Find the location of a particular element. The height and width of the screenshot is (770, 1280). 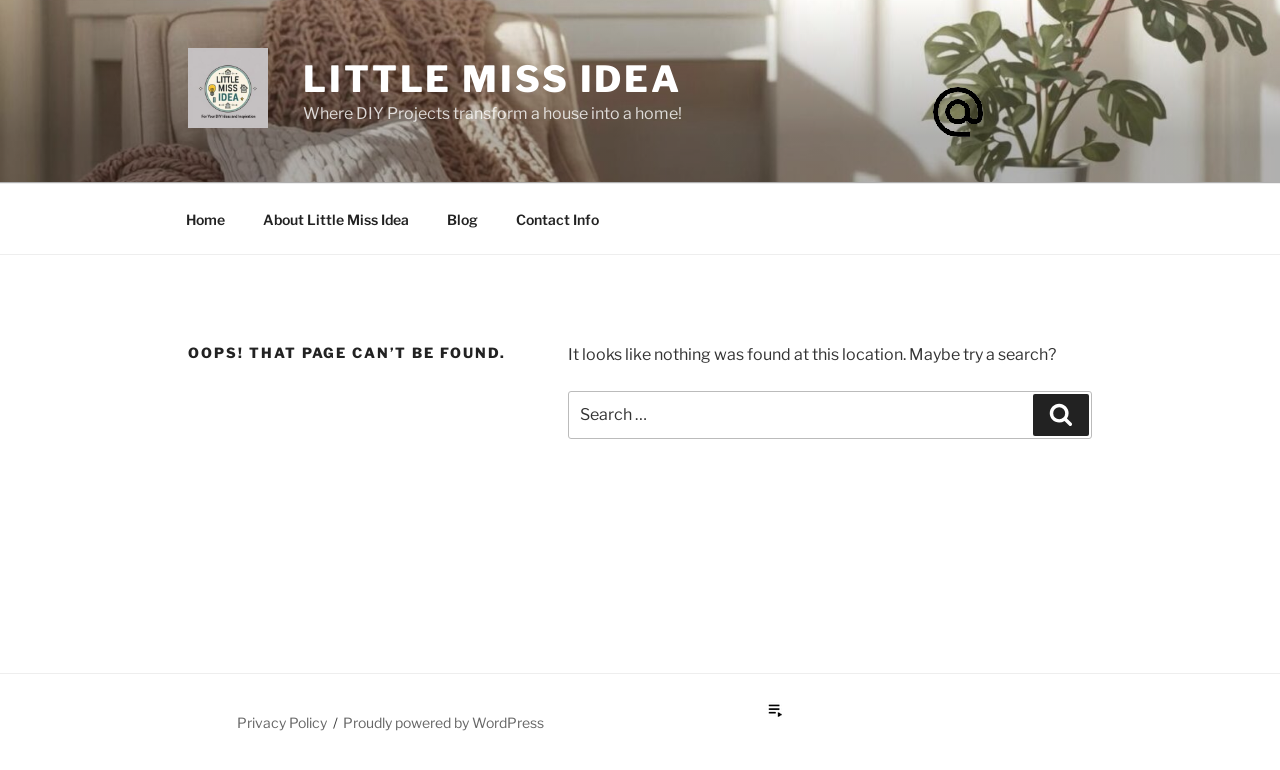

enter or view email address is located at coordinates (958, 112).